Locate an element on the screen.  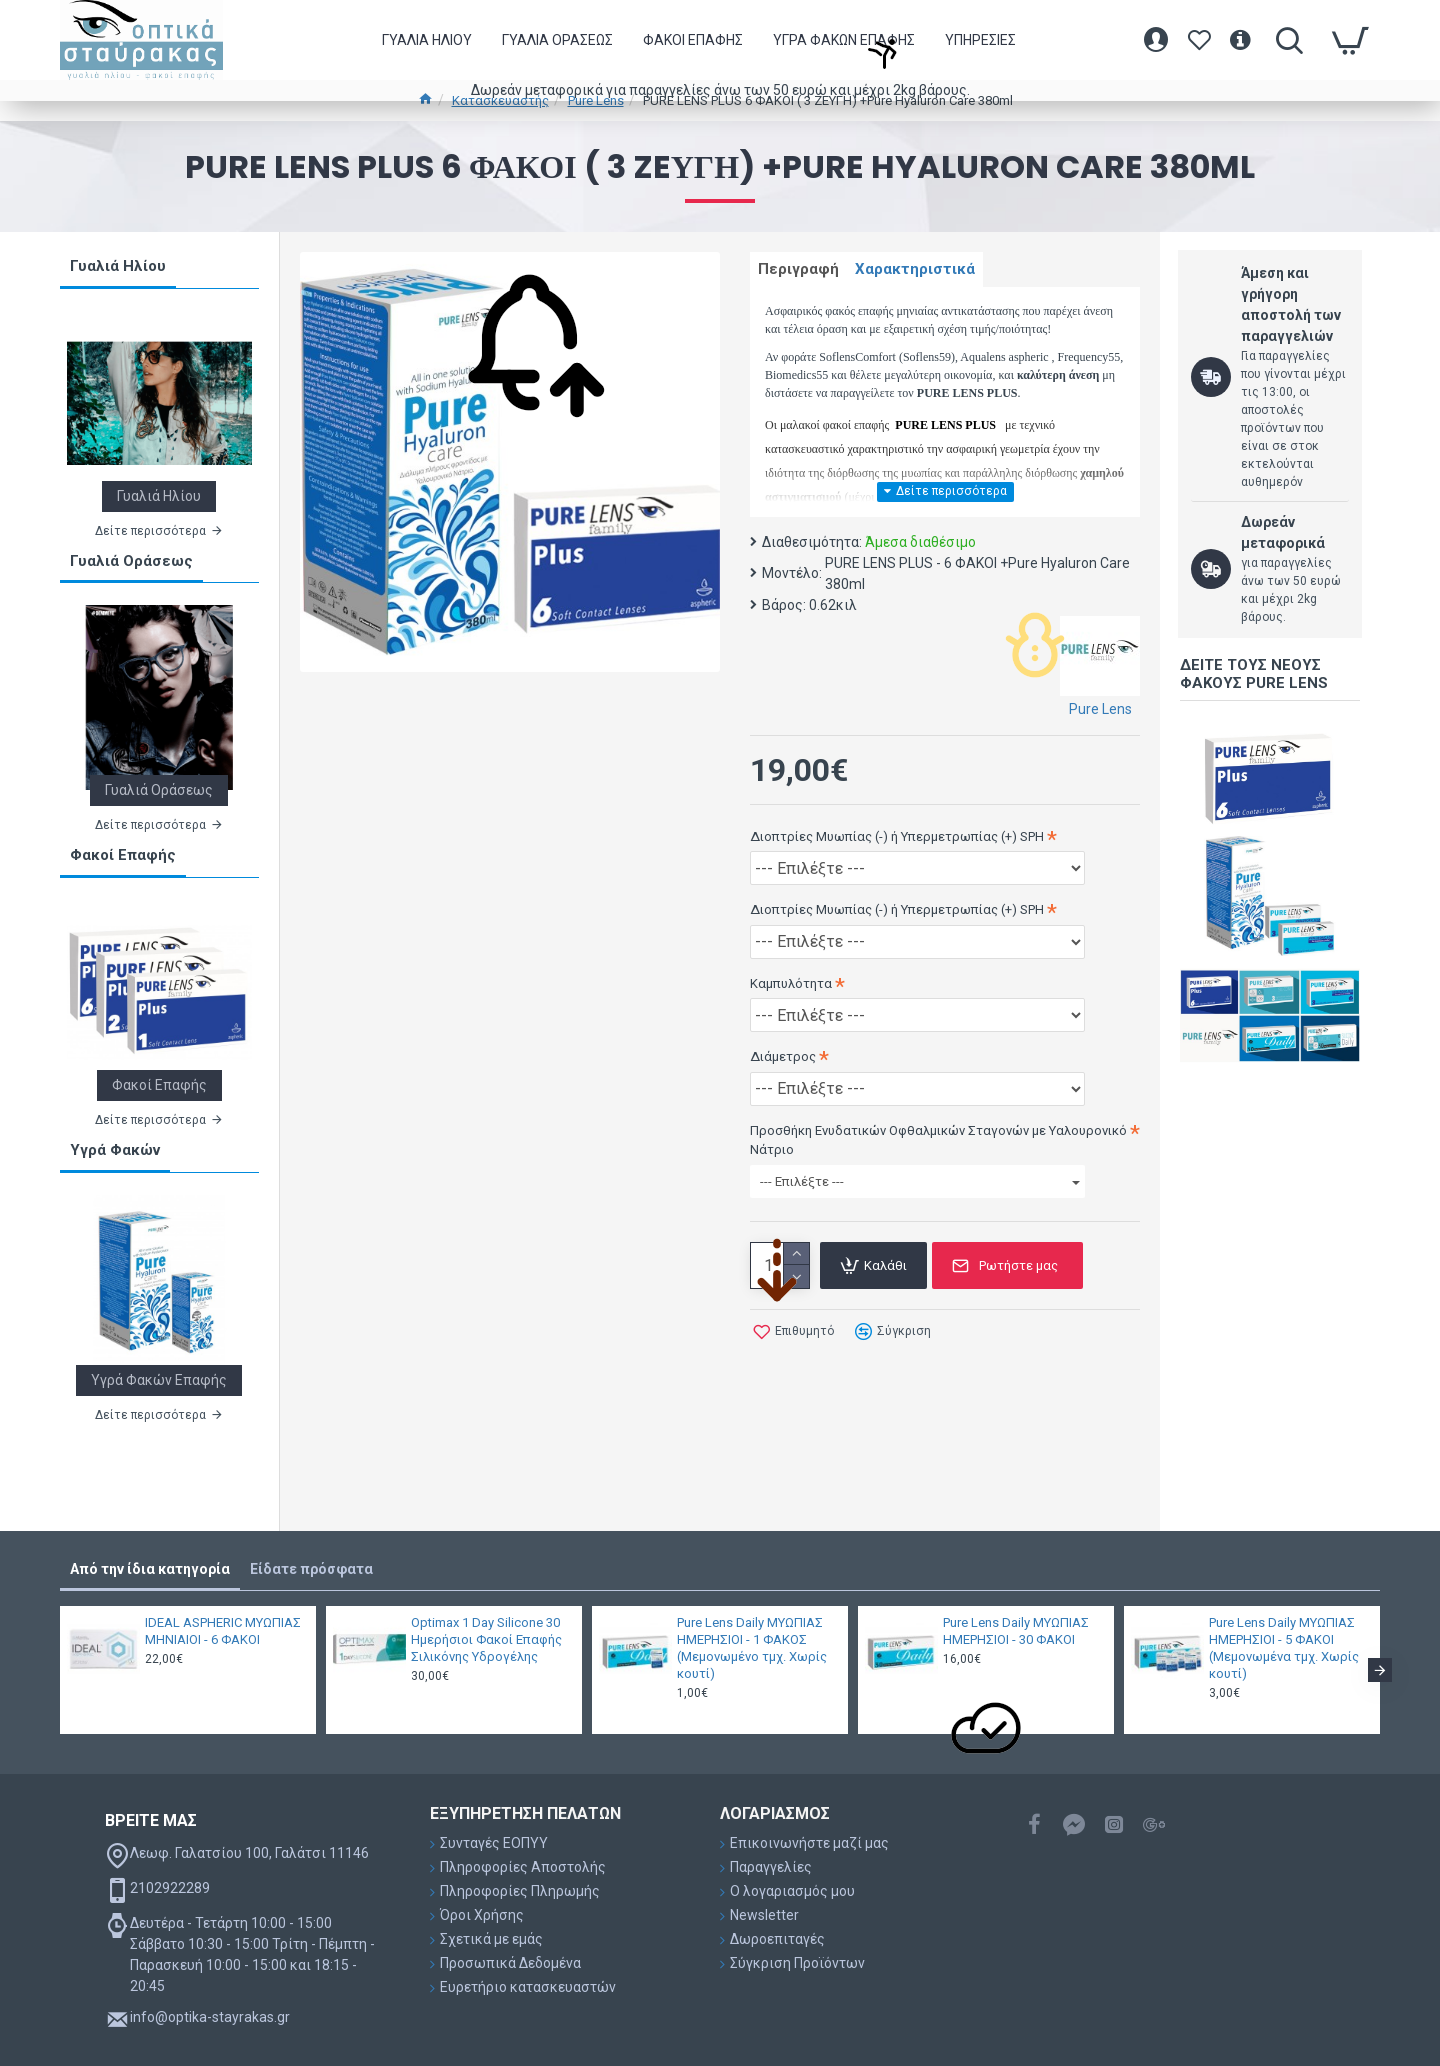
download in progress is located at coordinates (777, 1270).